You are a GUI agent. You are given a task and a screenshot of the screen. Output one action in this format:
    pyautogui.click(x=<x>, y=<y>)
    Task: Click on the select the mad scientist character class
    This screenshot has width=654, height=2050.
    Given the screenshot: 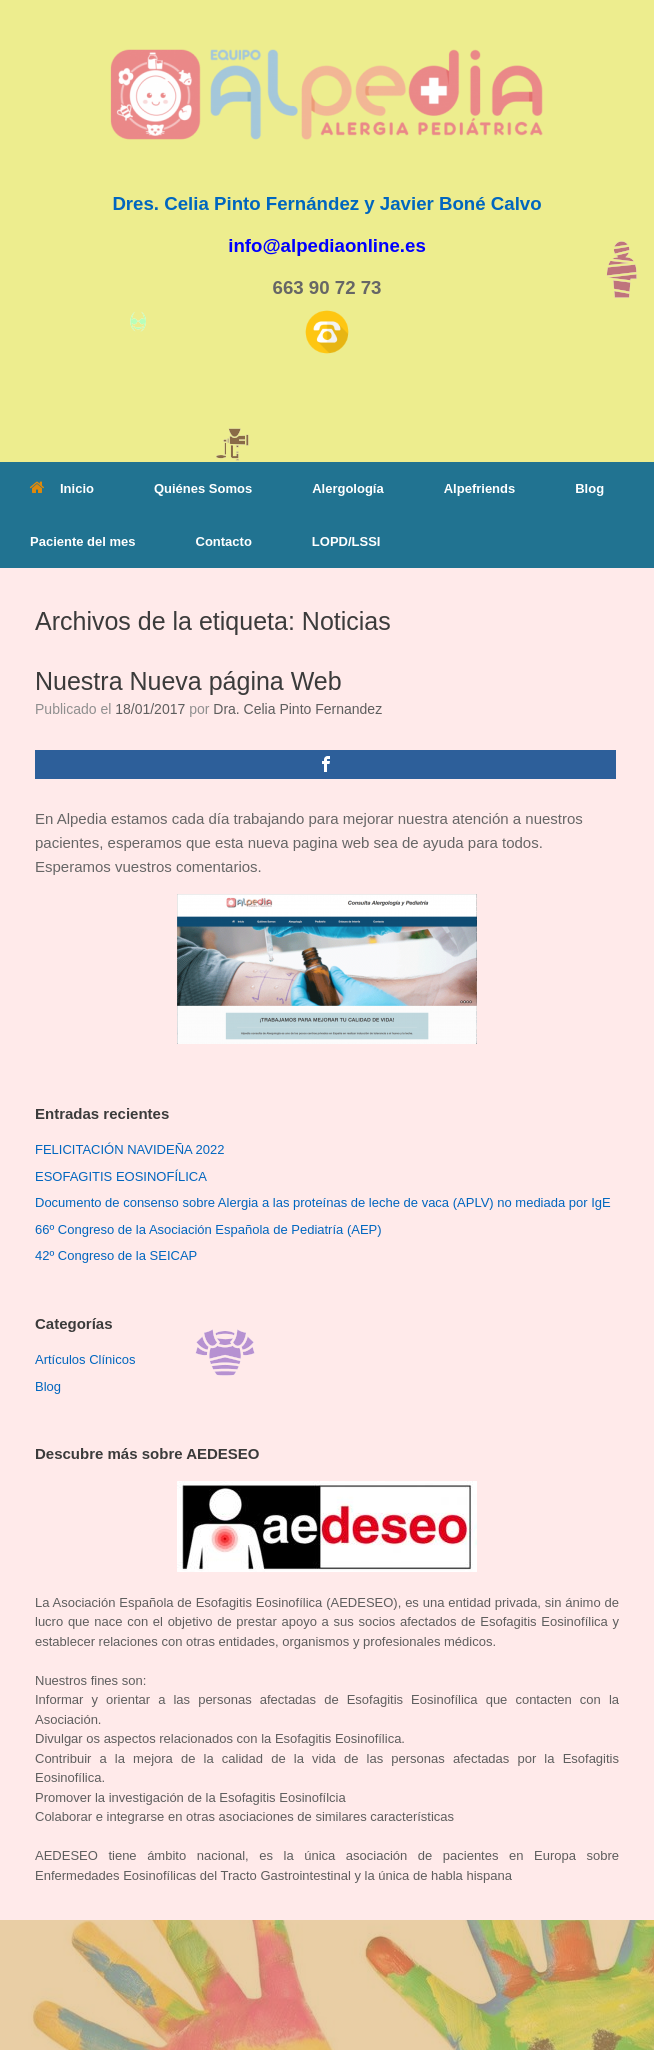 What is the action you would take?
    pyautogui.click(x=138, y=321)
    